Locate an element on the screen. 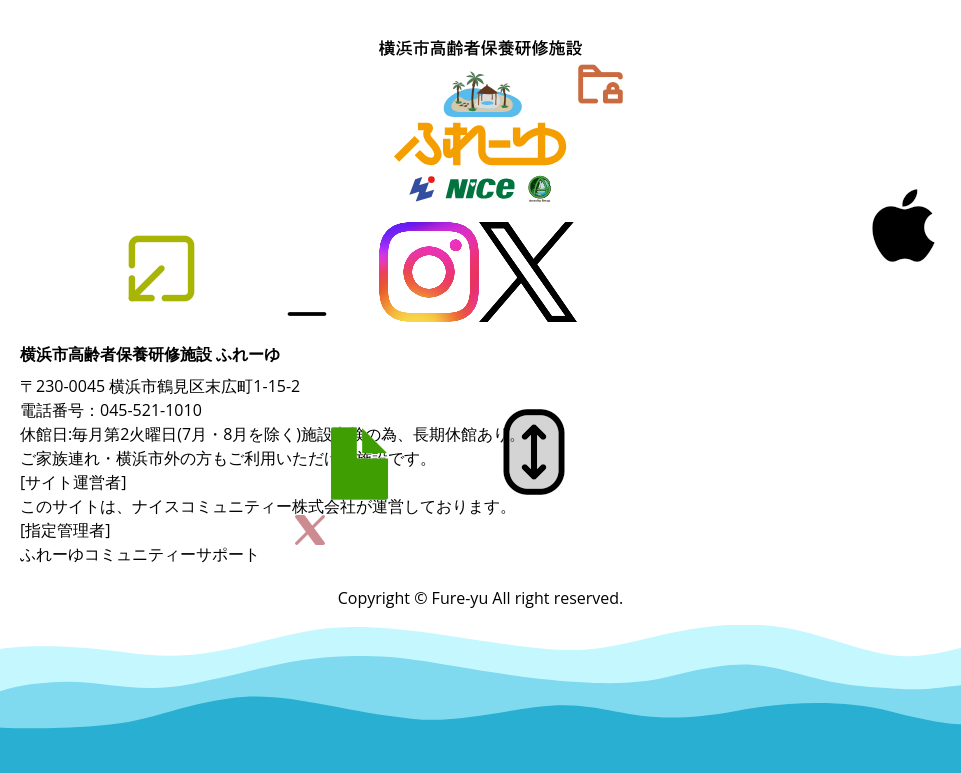 This screenshot has width=961, height=773. share to X (formerly Twitter) is located at coordinates (310, 530).